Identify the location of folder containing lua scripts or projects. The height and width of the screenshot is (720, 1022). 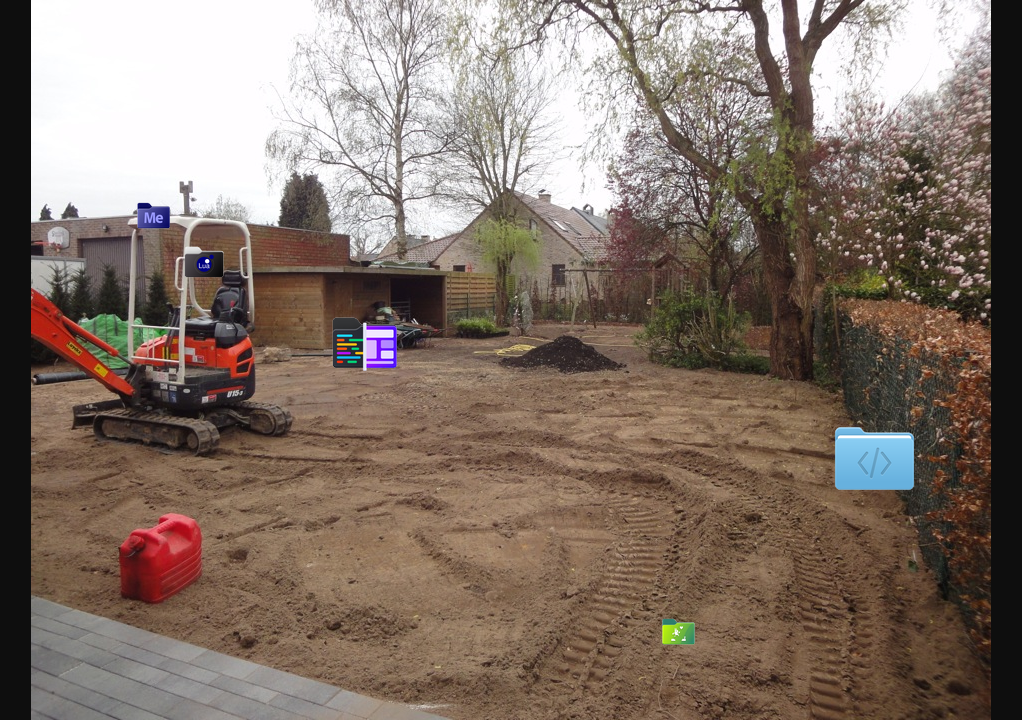
(204, 263).